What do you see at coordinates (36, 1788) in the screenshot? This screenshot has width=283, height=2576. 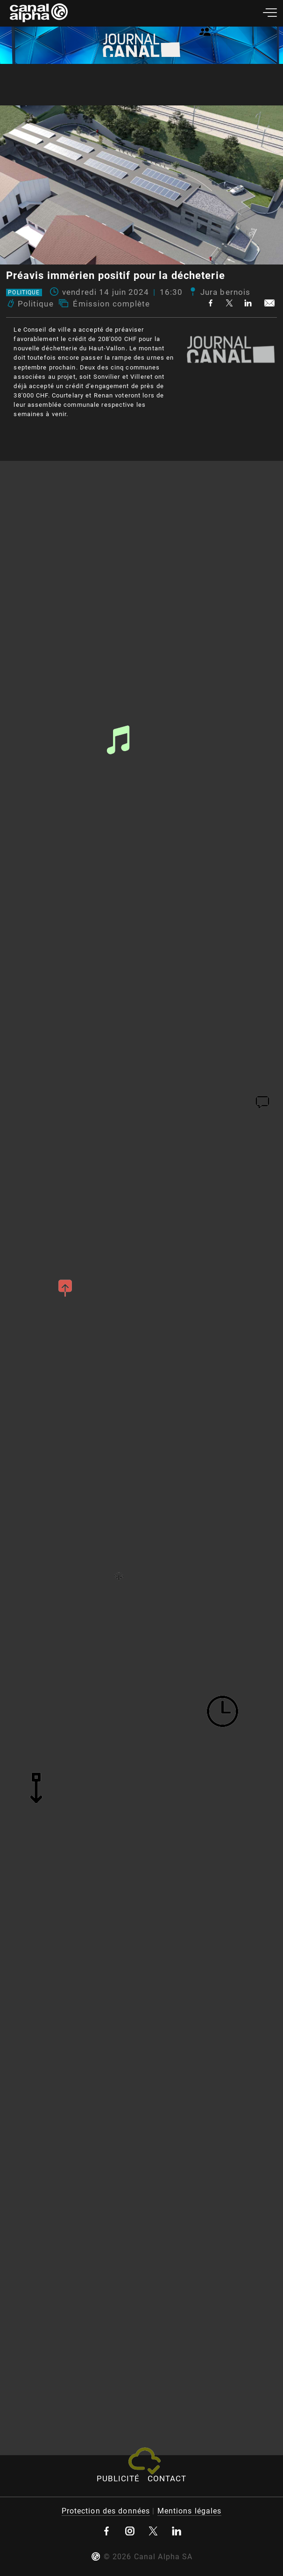 I see `move item down in a list or queue` at bounding box center [36, 1788].